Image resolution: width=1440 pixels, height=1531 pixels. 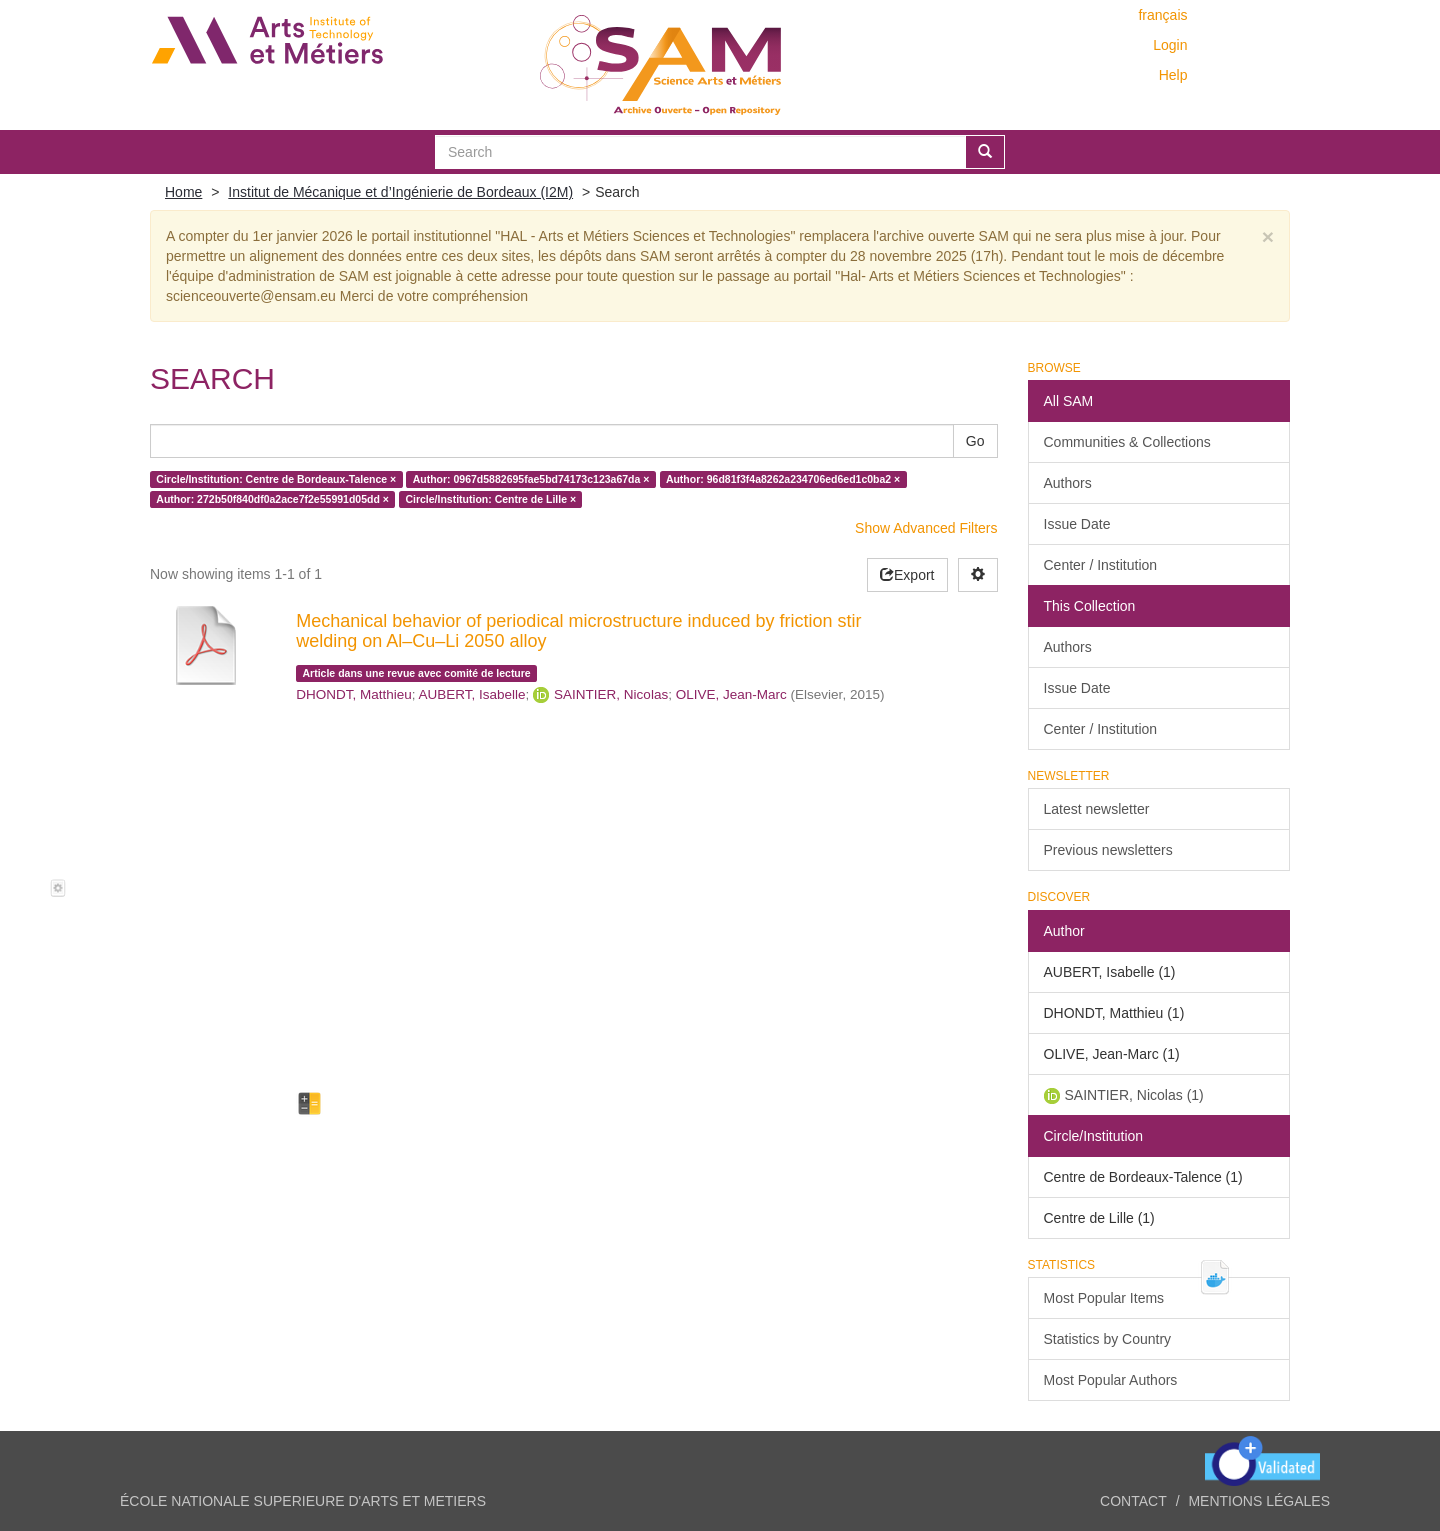 What do you see at coordinates (309, 1103) in the screenshot?
I see `open the calculator app` at bounding box center [309, 1103].